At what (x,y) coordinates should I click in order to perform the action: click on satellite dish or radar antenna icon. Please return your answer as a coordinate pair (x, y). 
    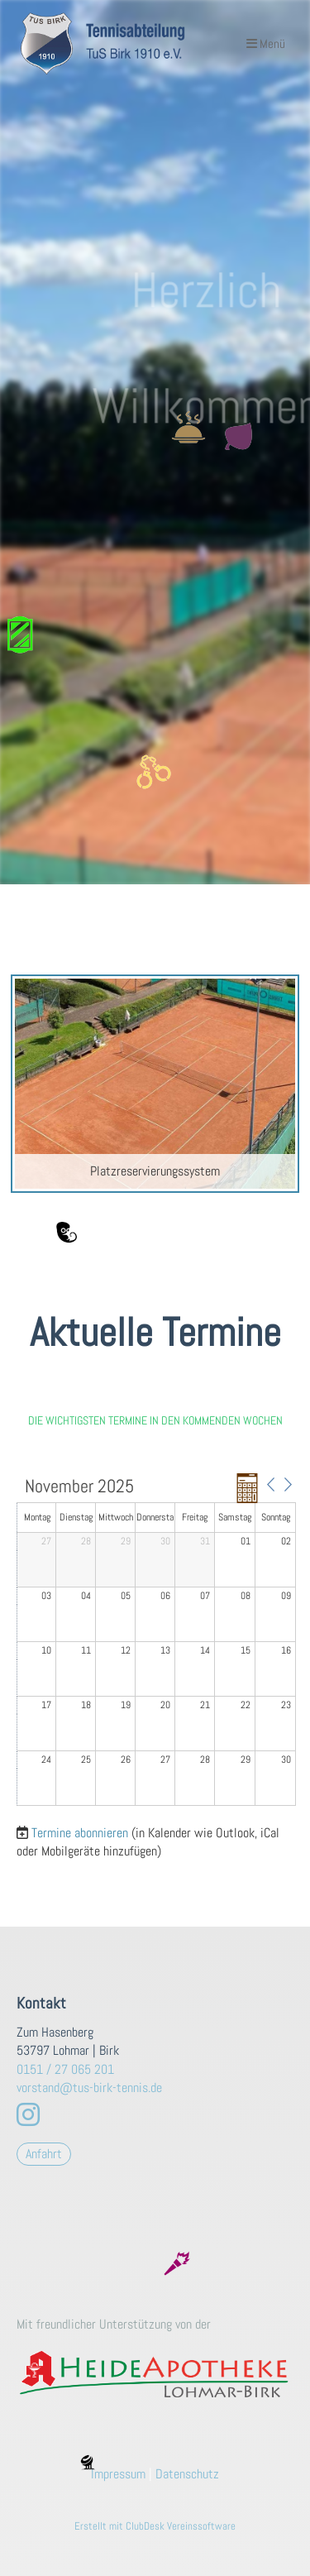
    Looking at the image, I should click on (88, 2462).